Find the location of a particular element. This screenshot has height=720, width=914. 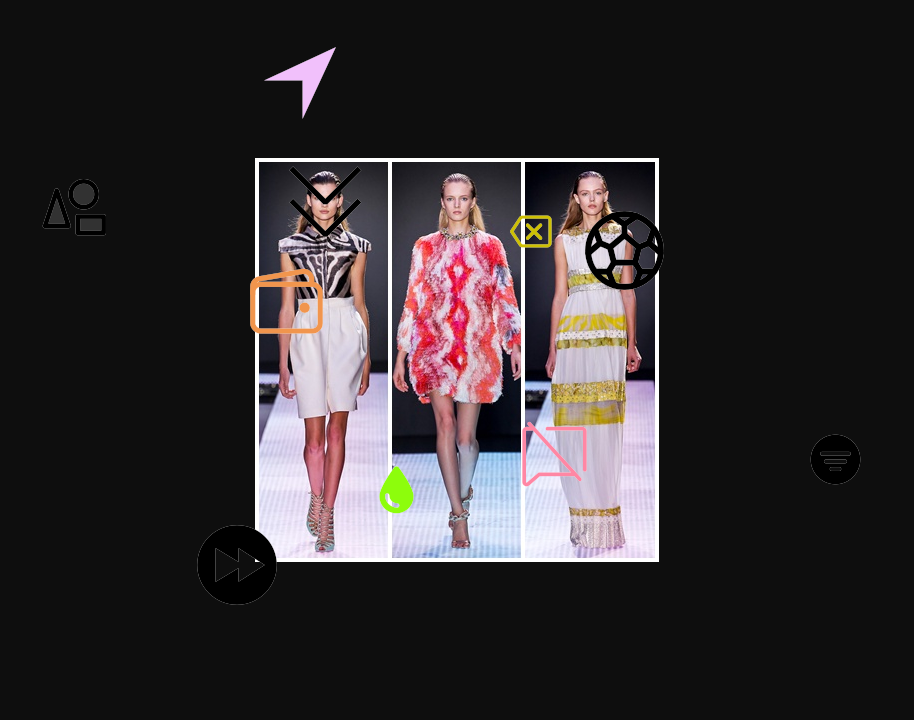

skip to the next track is located at coordinates (237, 565).